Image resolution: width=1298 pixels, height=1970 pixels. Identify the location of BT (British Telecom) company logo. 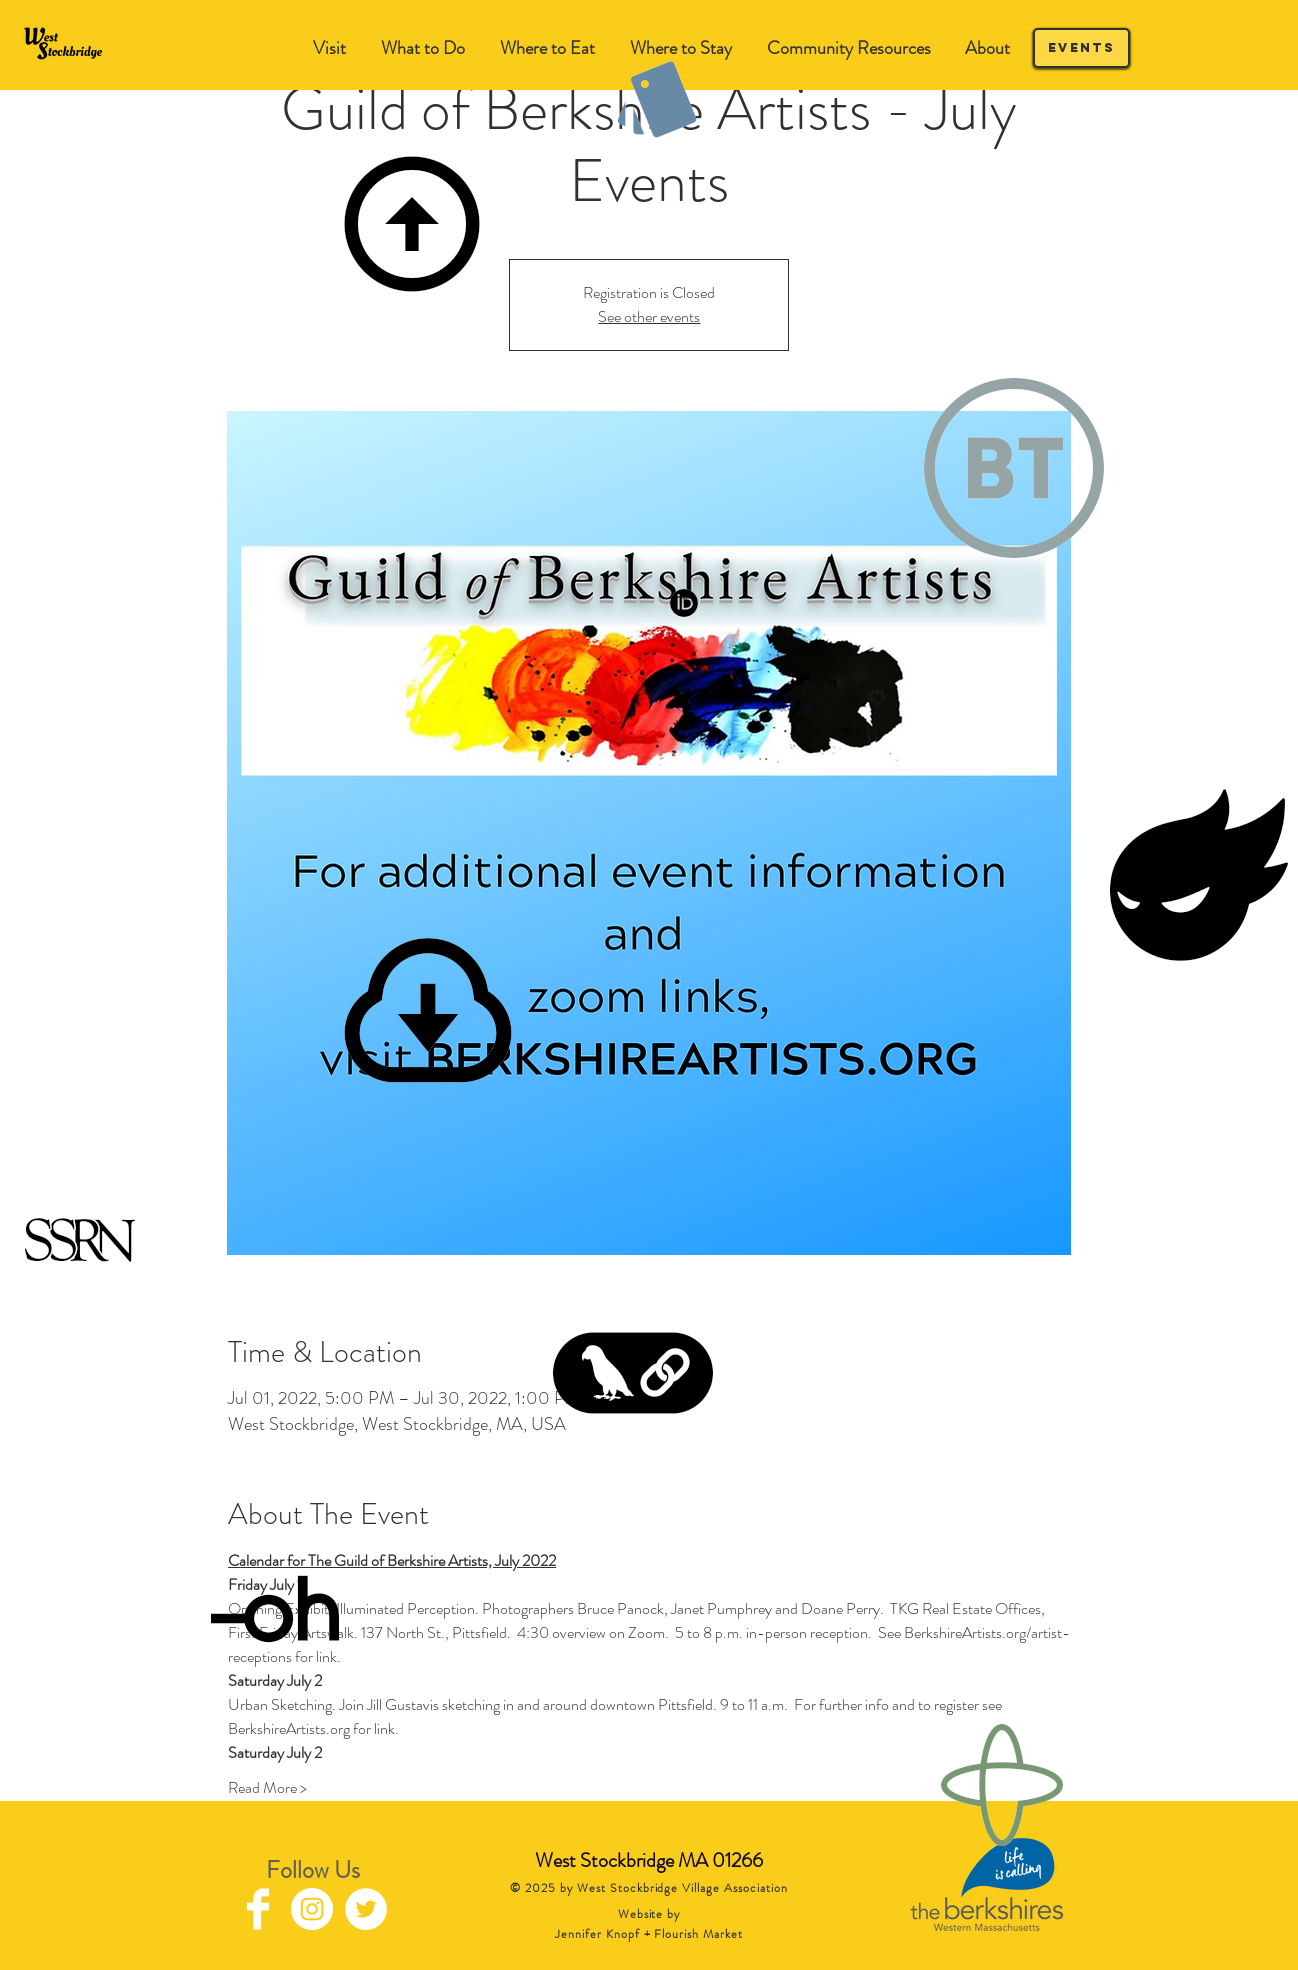
(1014, 468).